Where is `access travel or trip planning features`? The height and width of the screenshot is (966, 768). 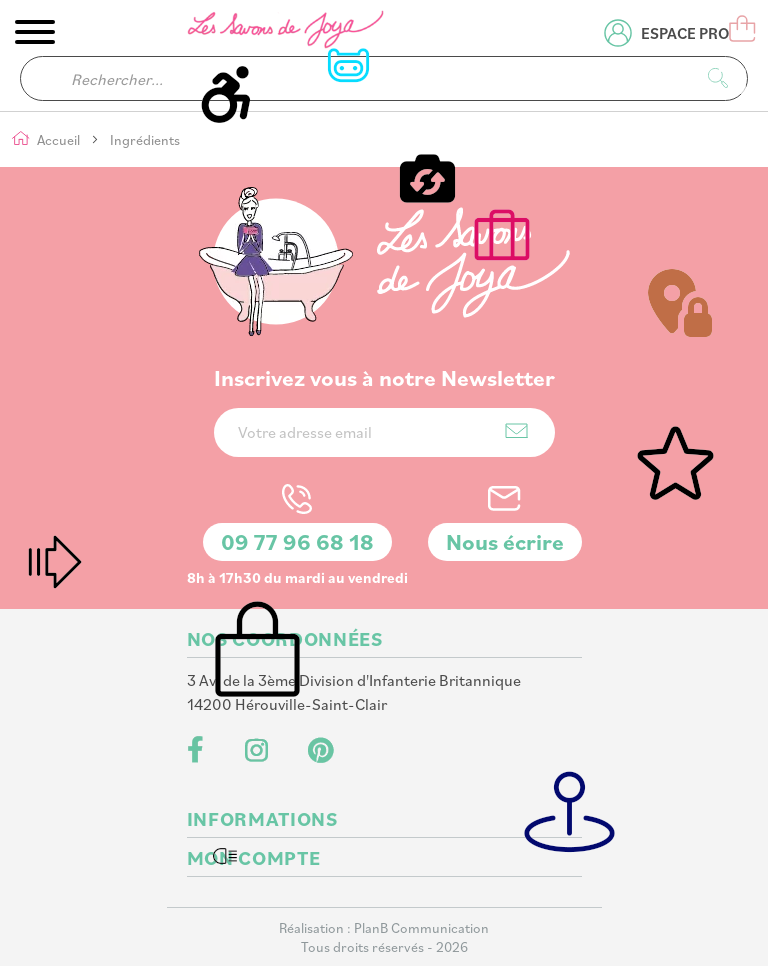
access travel or trip planning features is located at coordinates (502, 237).